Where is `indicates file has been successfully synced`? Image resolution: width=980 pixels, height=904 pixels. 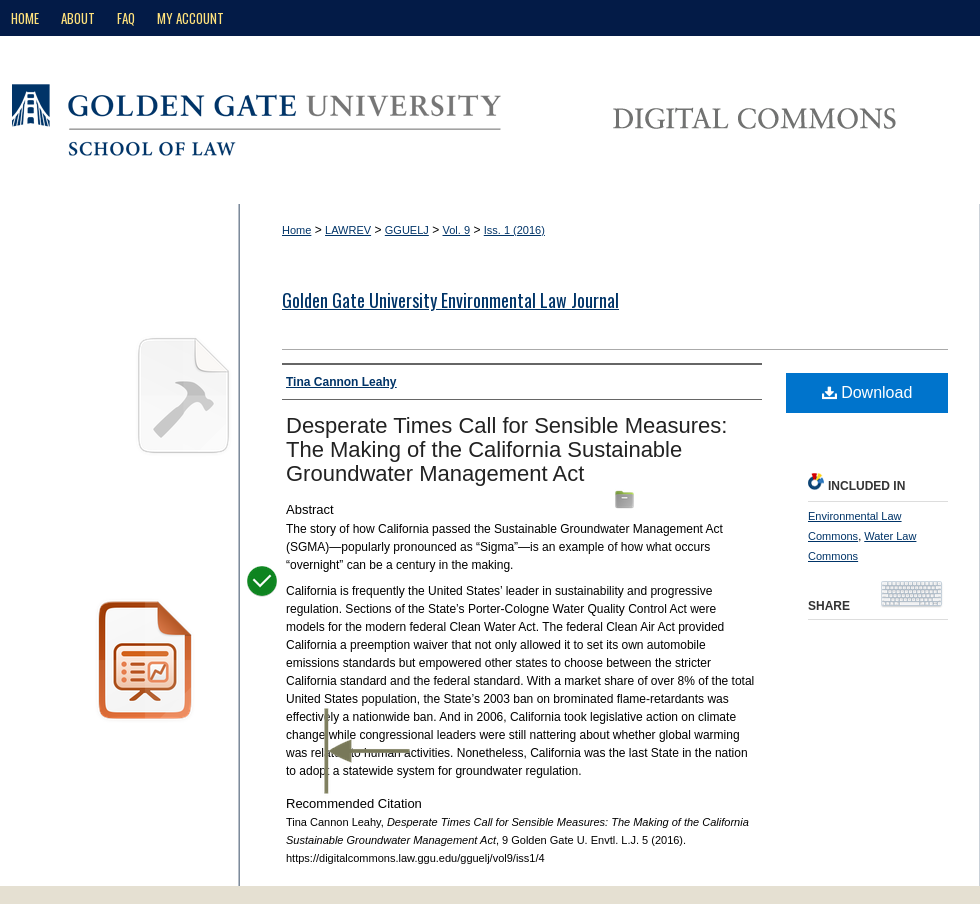 indicates file has been successfully synced is located at coordinates (262, 581).